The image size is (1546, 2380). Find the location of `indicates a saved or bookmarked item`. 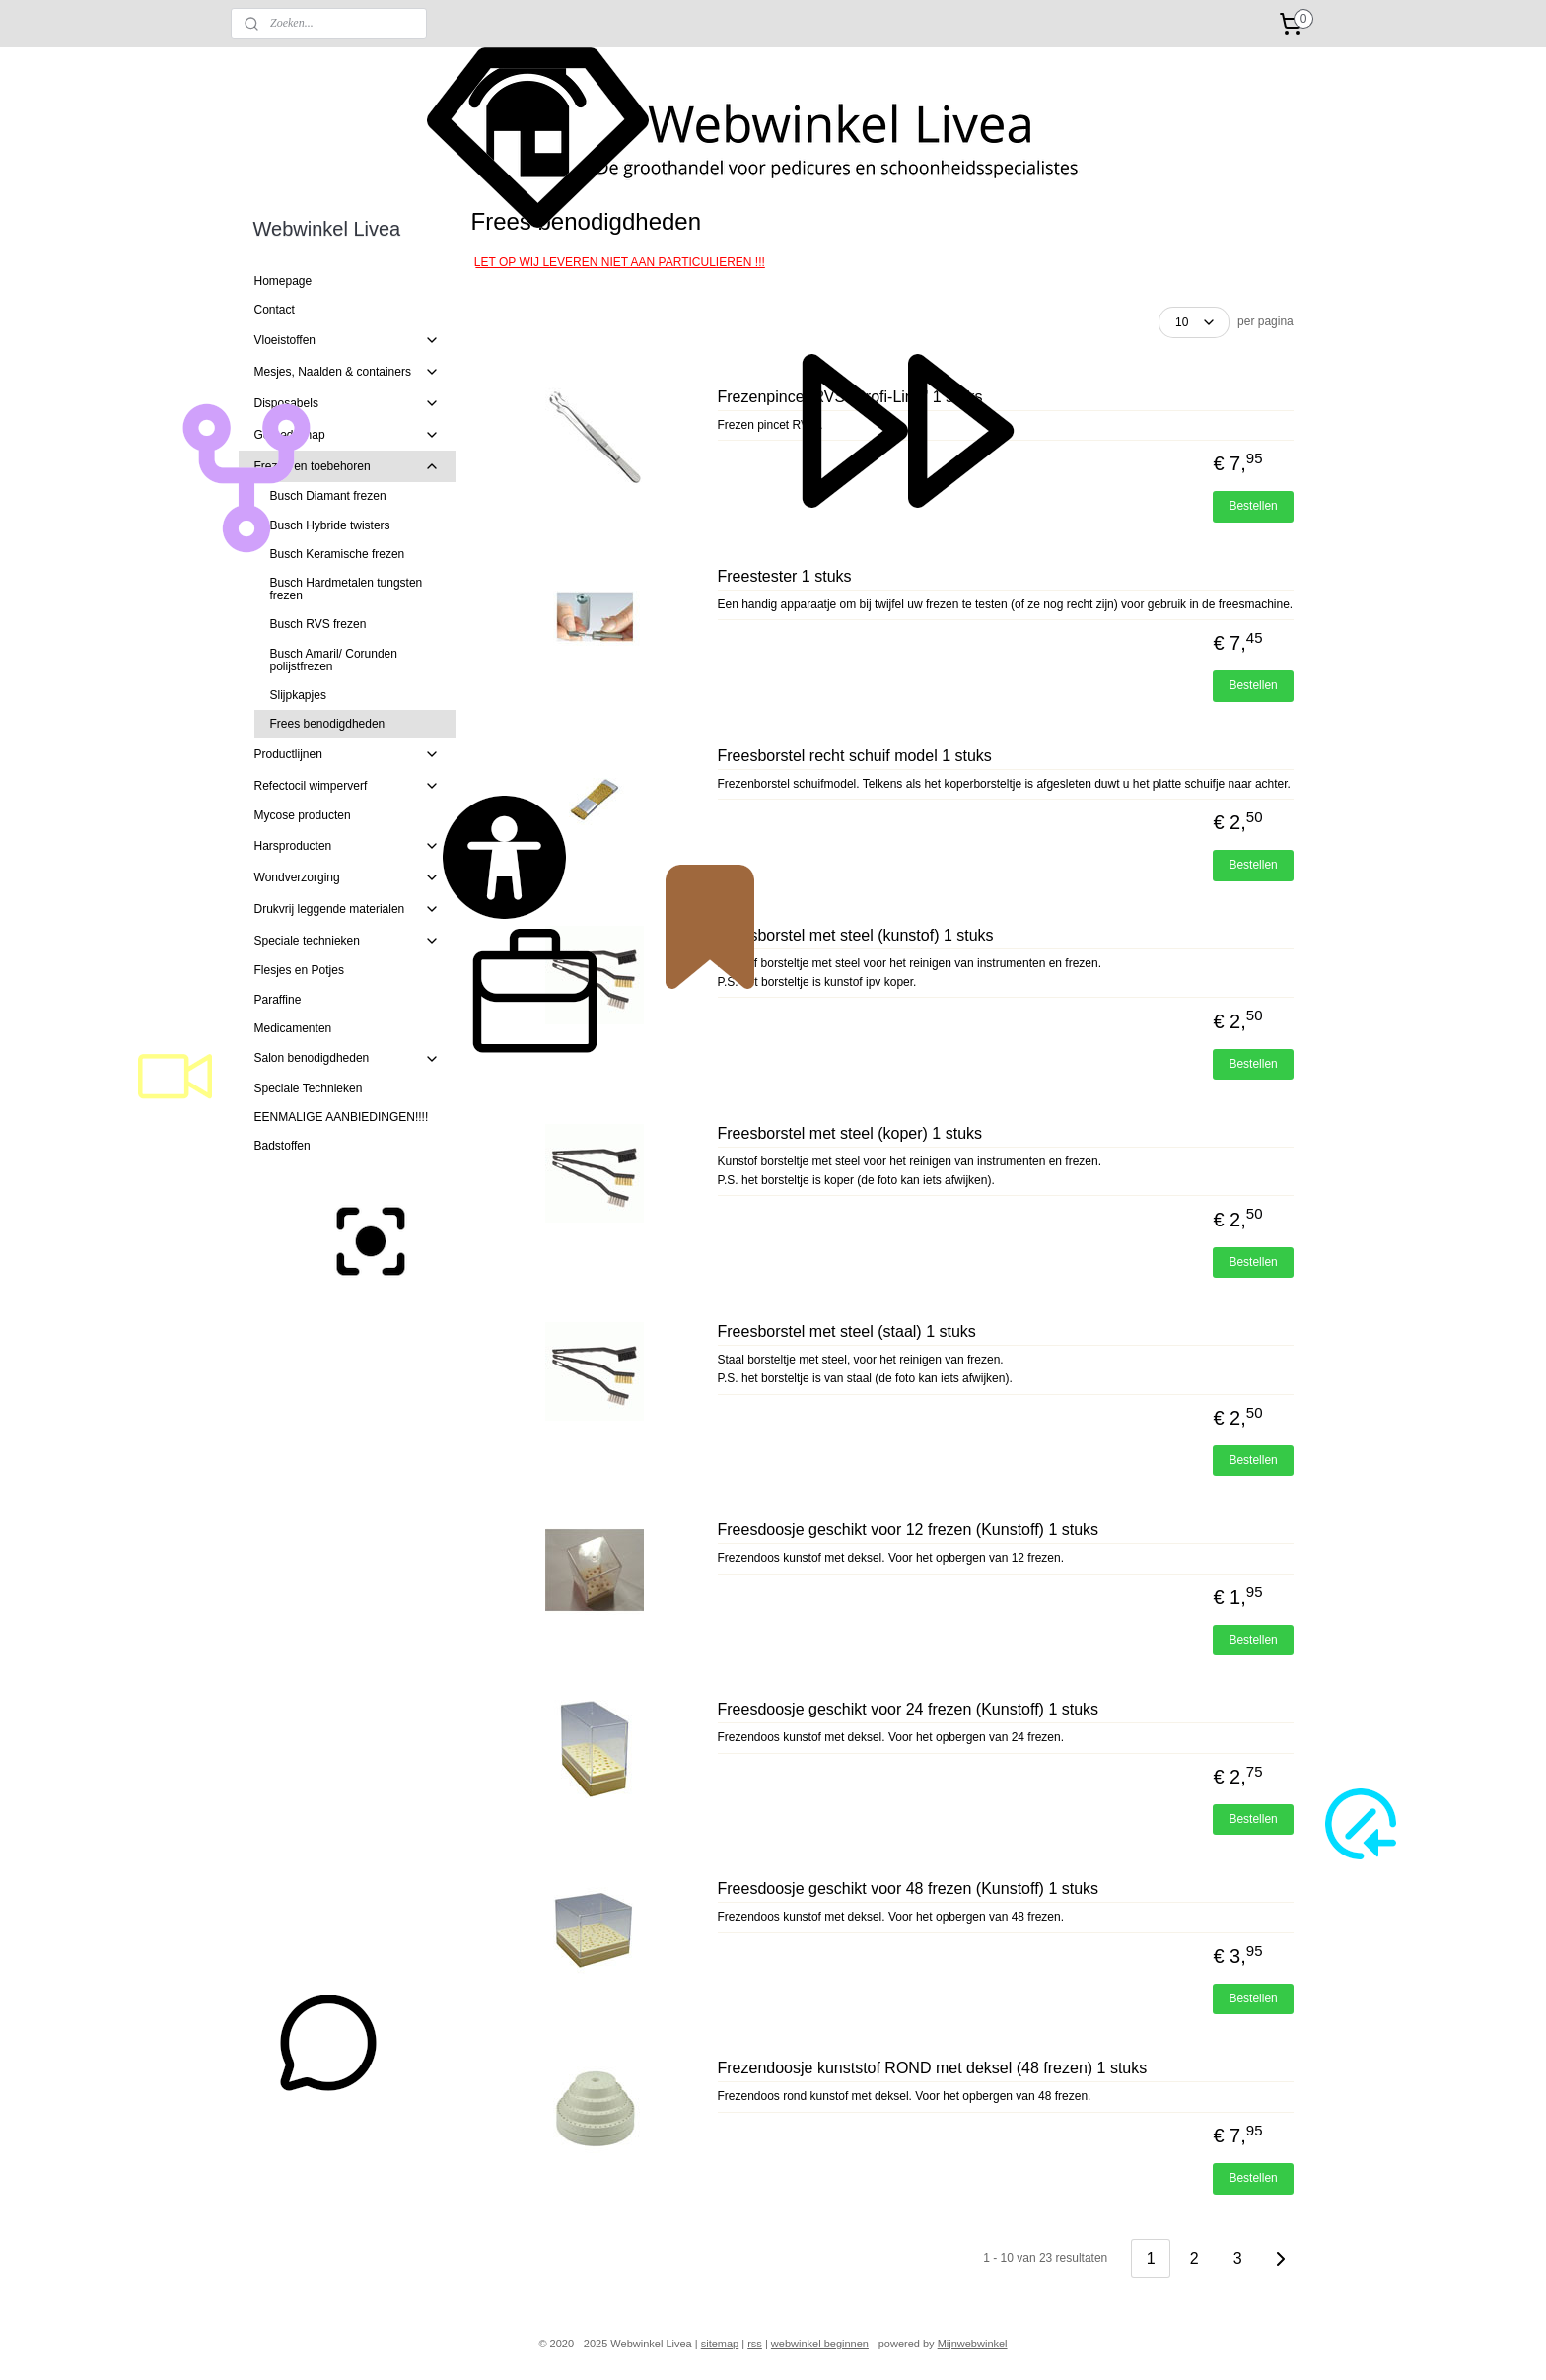

indicates a saved or bookmarked item is located at coordinates (710, 927).